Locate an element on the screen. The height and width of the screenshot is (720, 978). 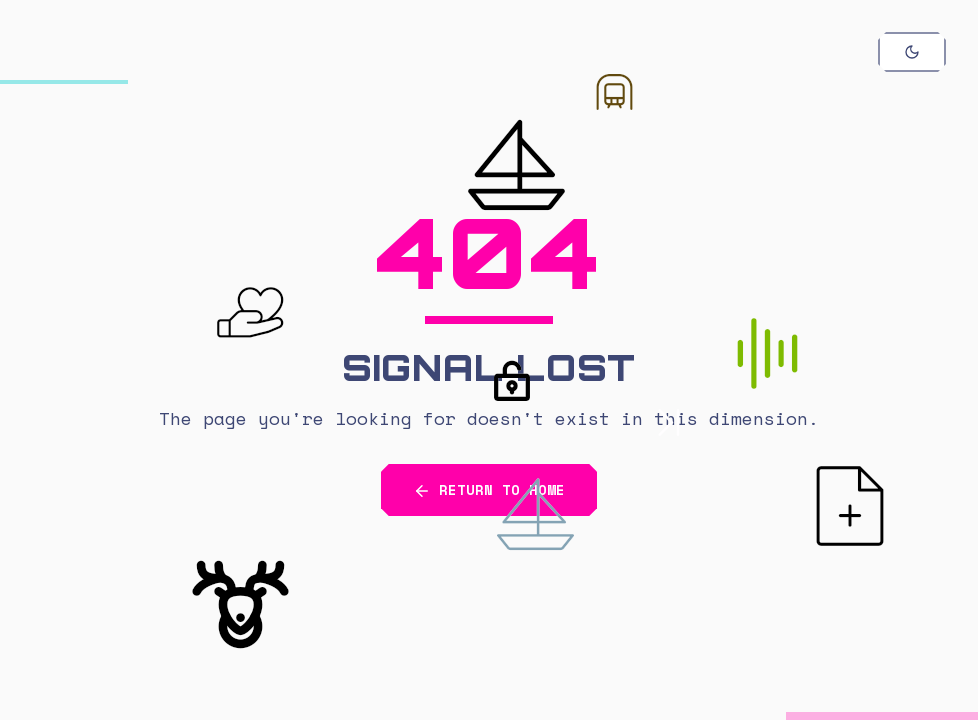
unlock with key authentication is located at coordinates (512, 383).